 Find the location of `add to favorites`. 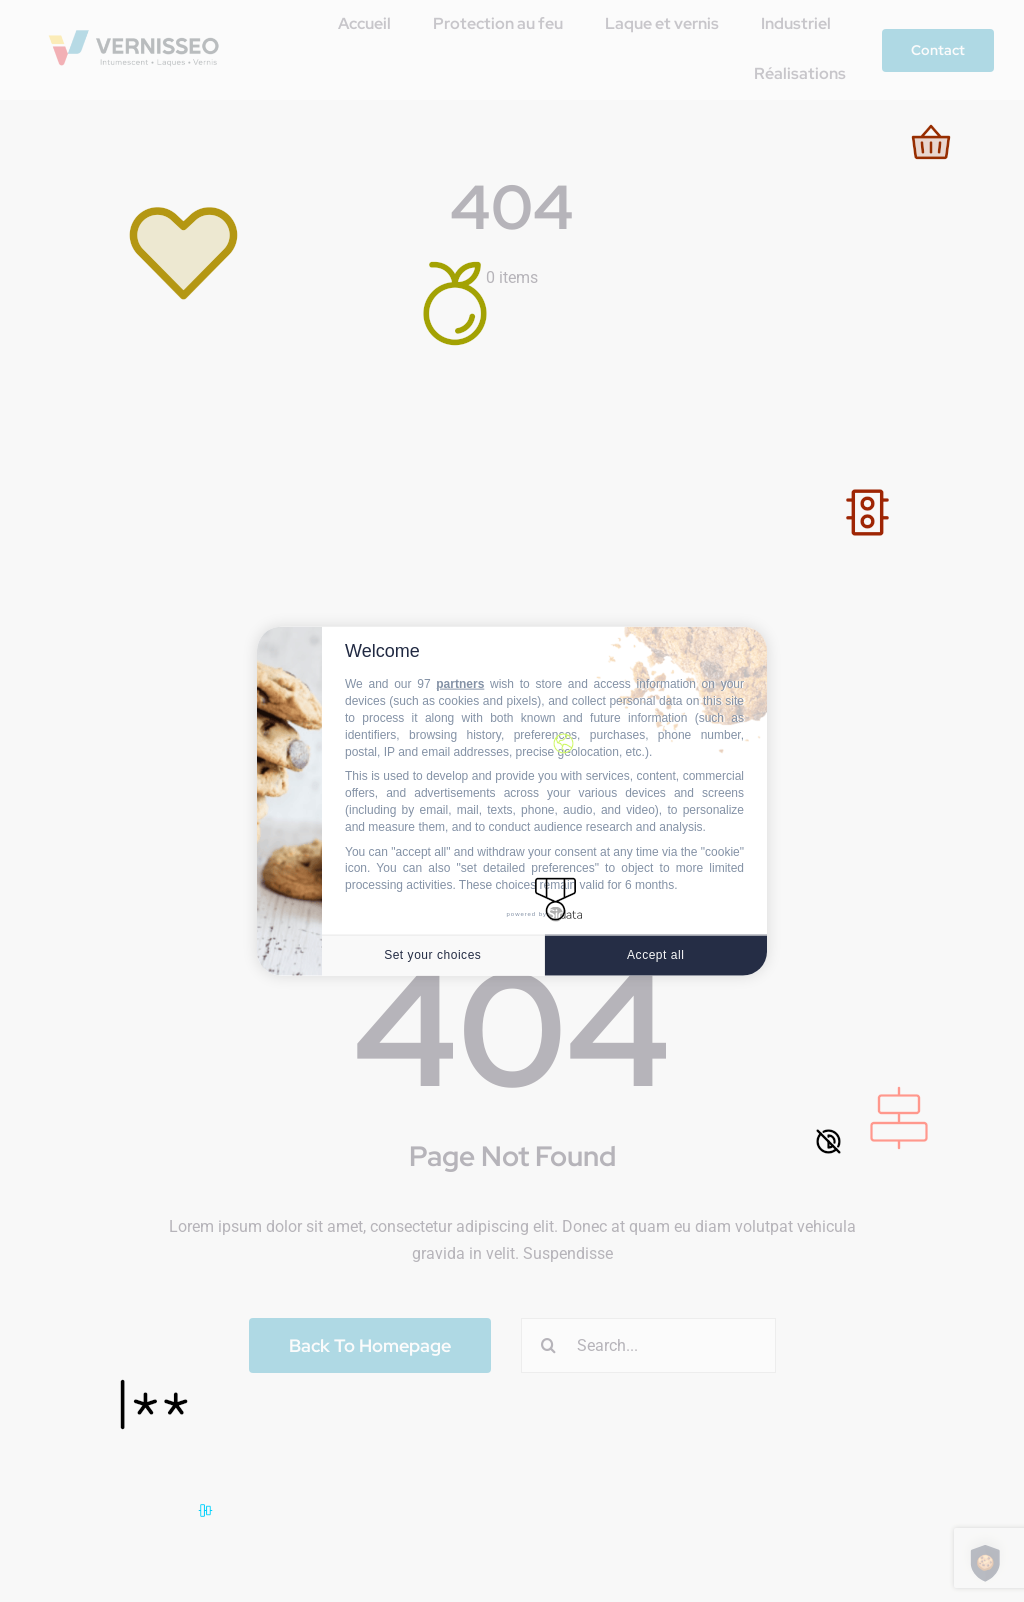

add to favorites is located at coordinates (183, 249).